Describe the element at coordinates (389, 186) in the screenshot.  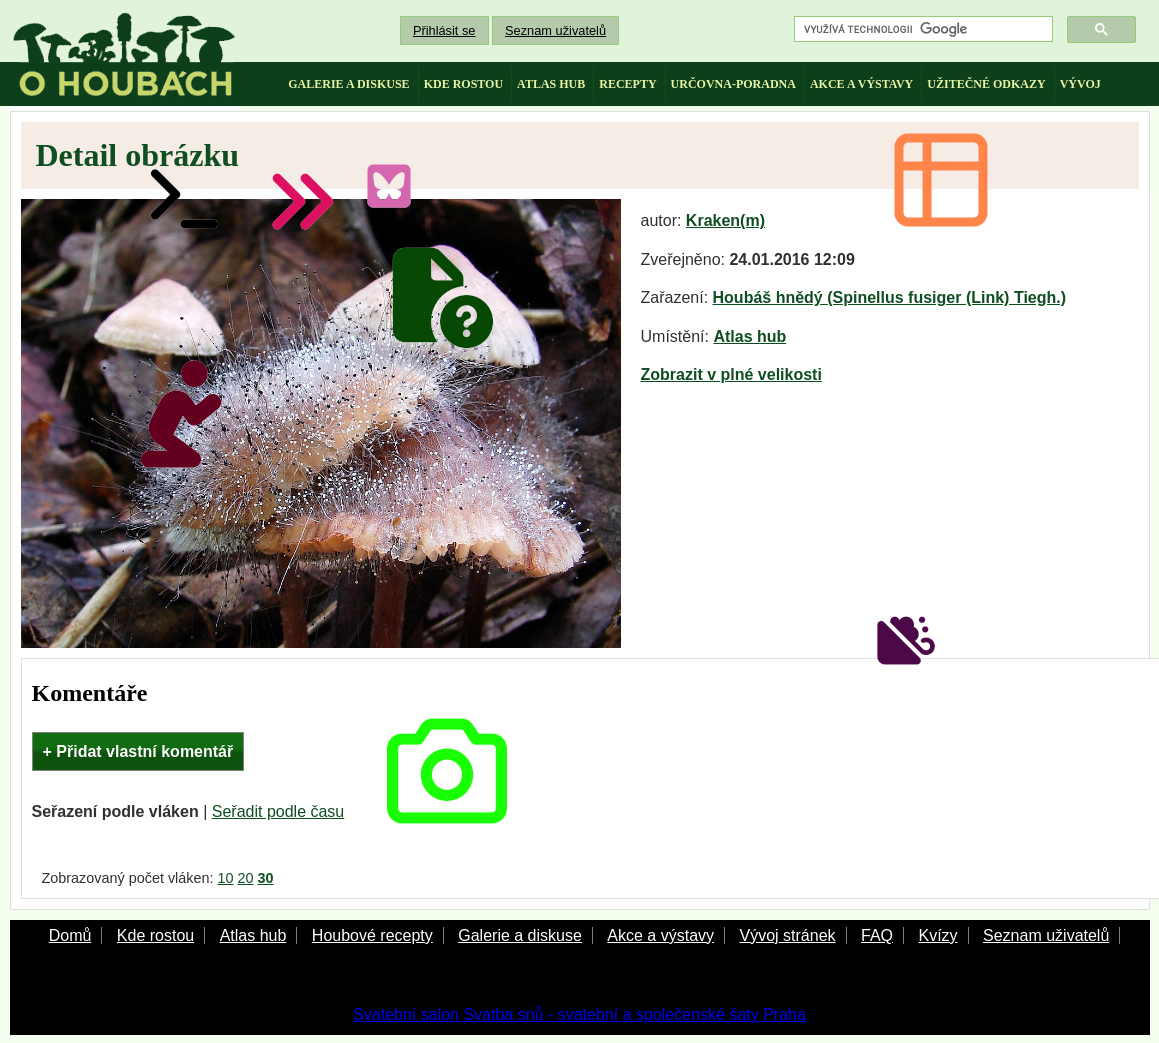
I see `open Bluesky social media app` at that location.